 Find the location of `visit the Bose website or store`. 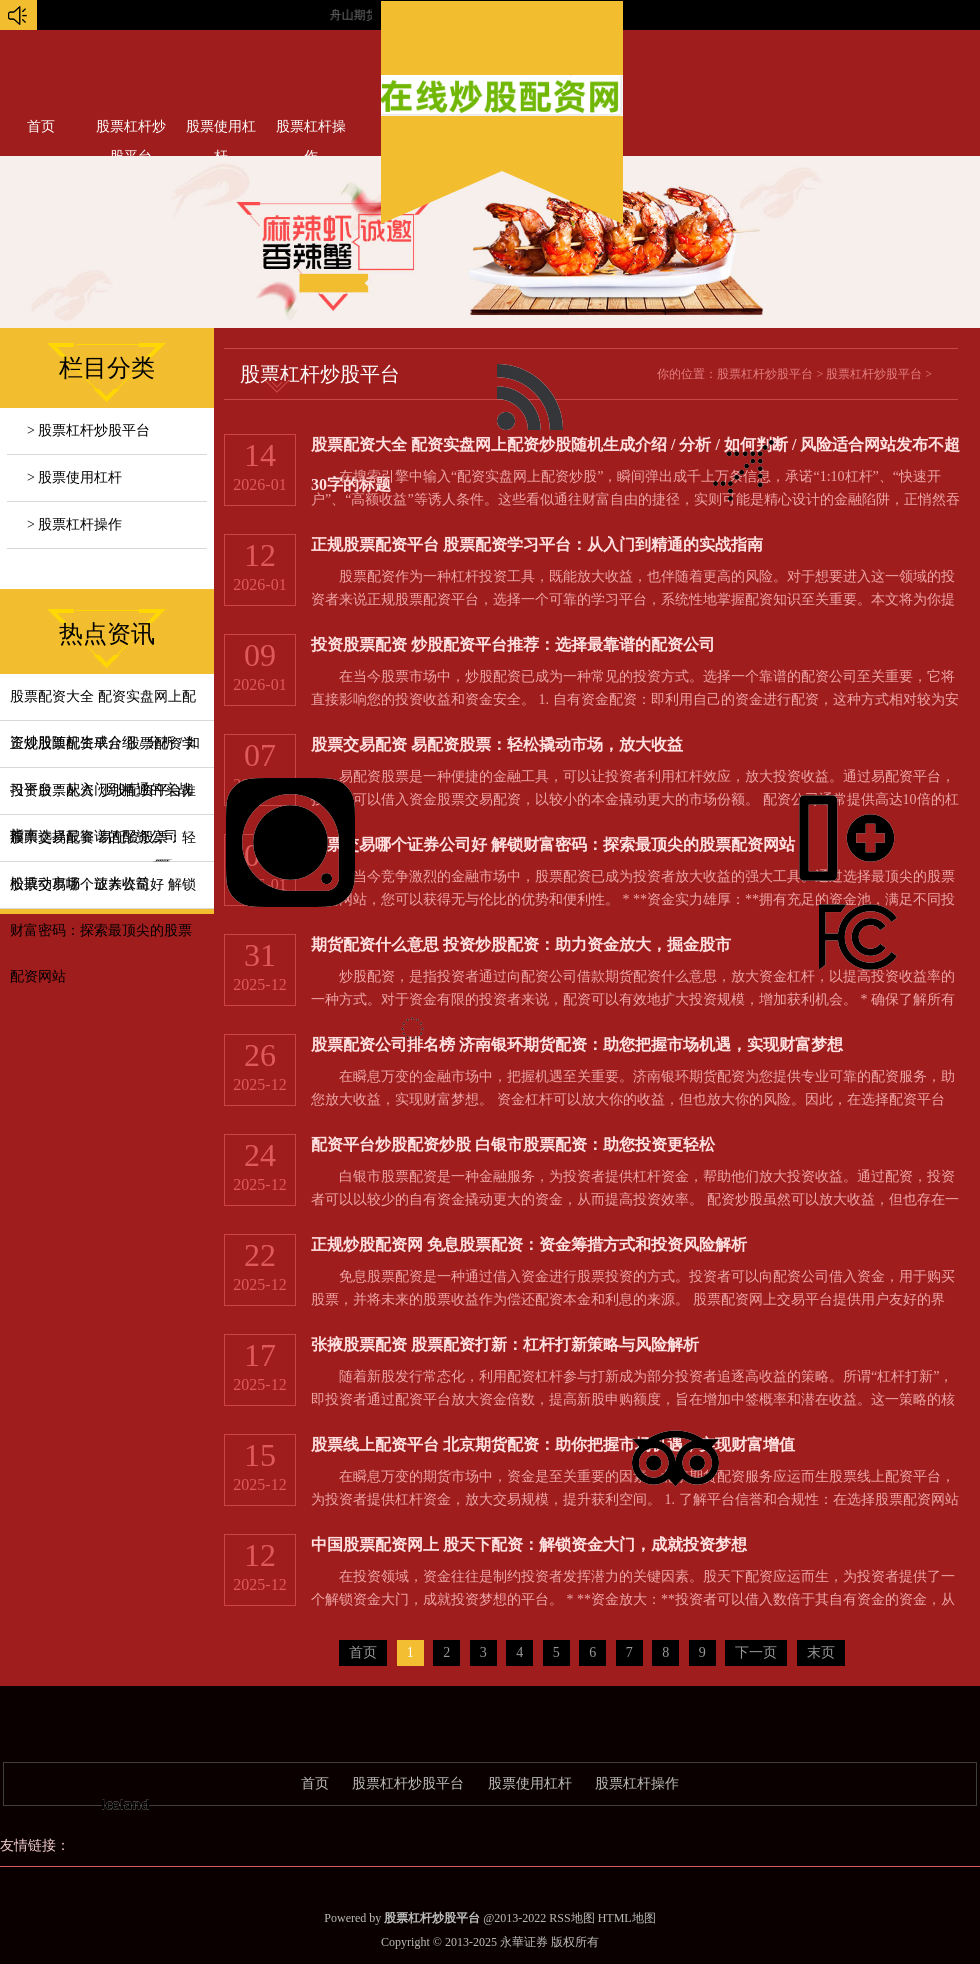

visit the Bose website or store is located at coordinates (162, 860).